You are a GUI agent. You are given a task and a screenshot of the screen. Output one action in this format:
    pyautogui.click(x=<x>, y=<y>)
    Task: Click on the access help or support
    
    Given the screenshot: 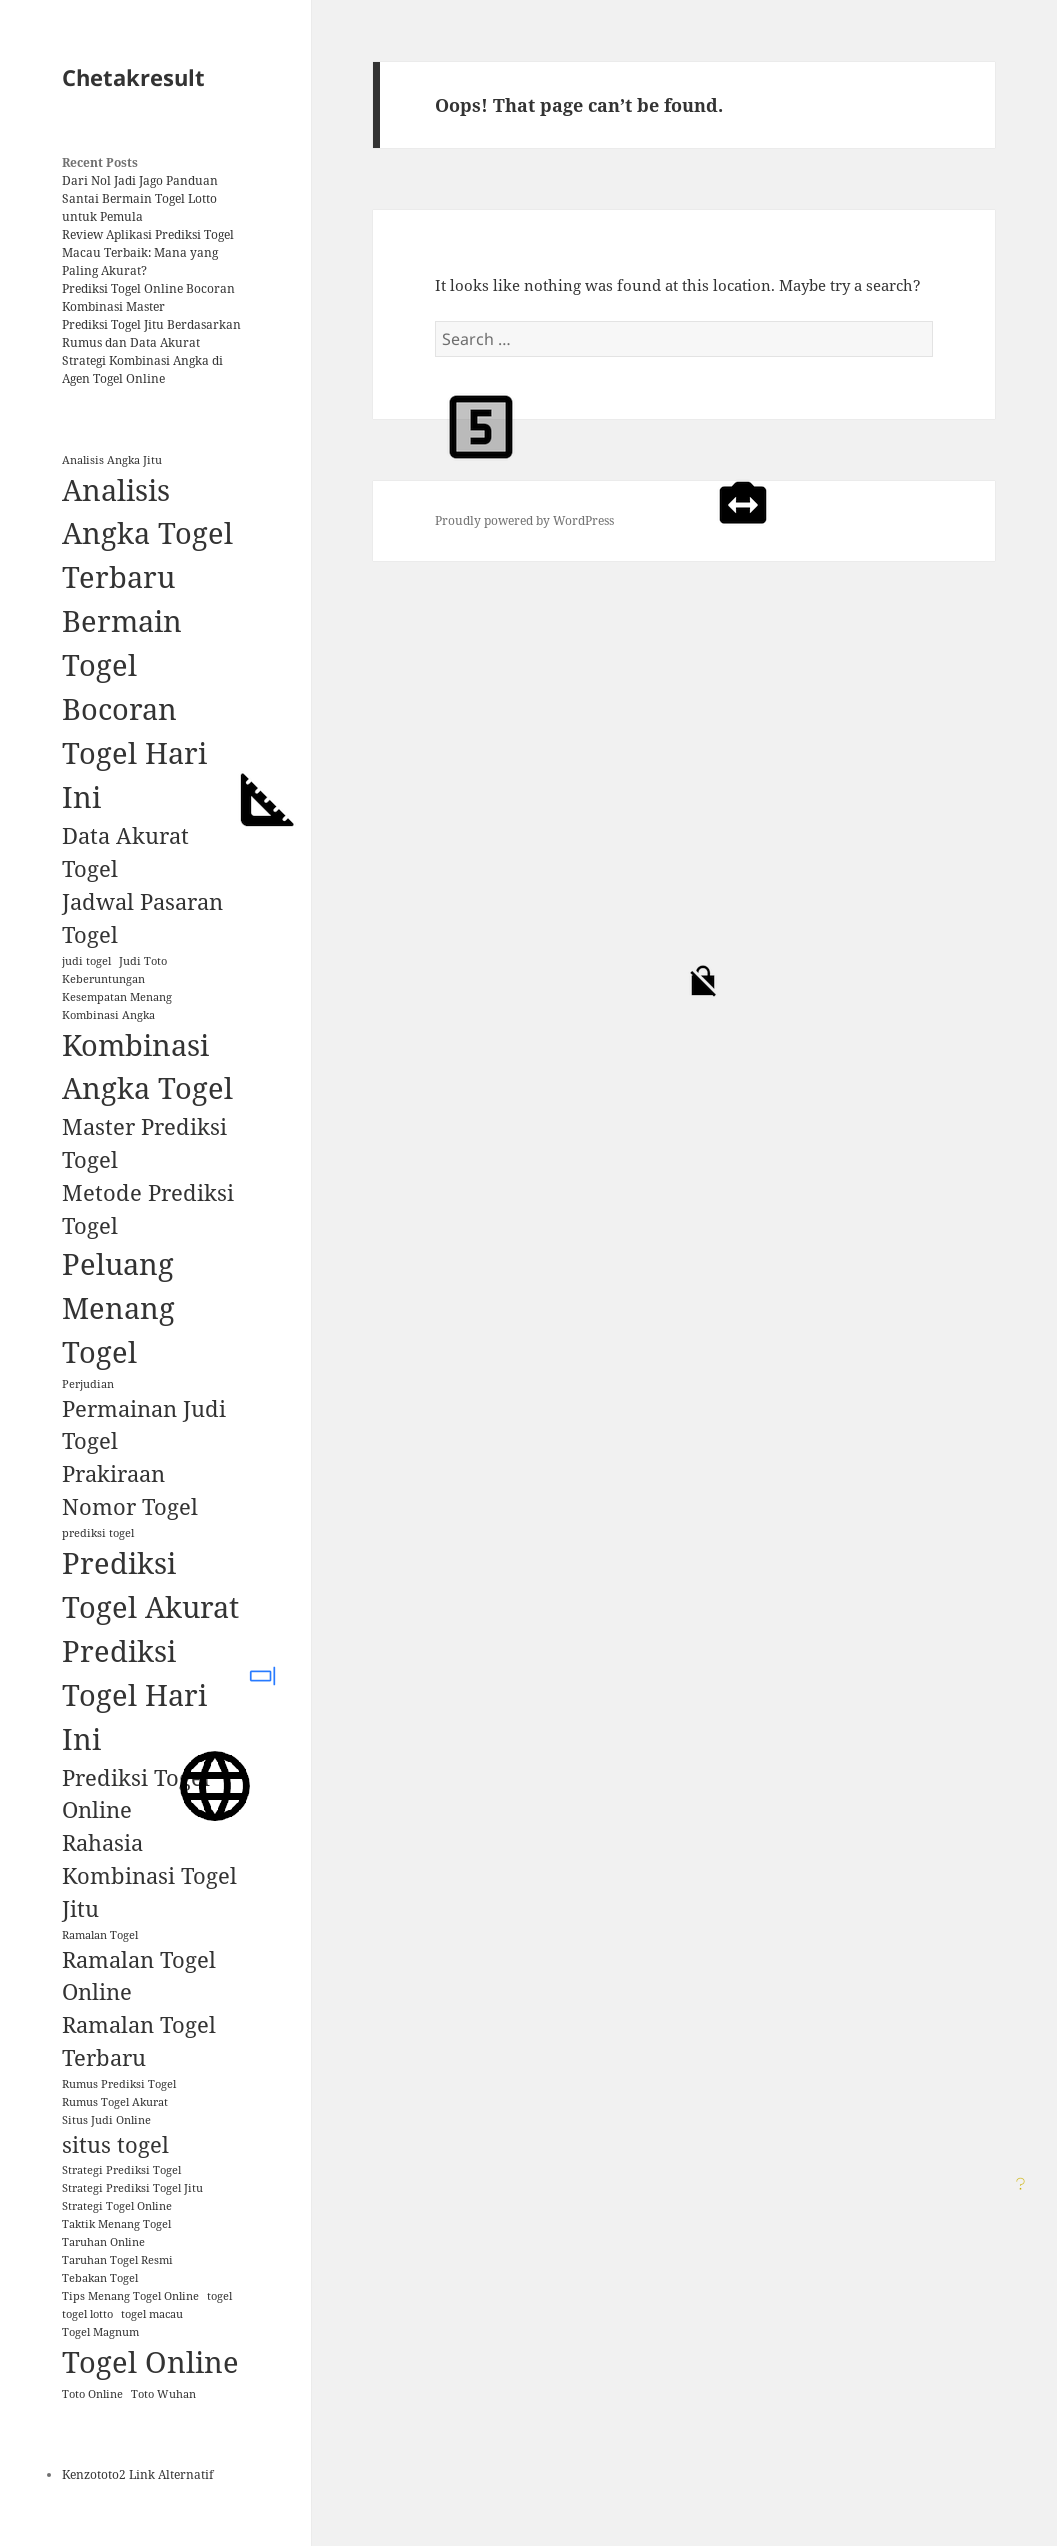 What is the action you would take?
    pyautogui.click(x=1020, y=2183)
    